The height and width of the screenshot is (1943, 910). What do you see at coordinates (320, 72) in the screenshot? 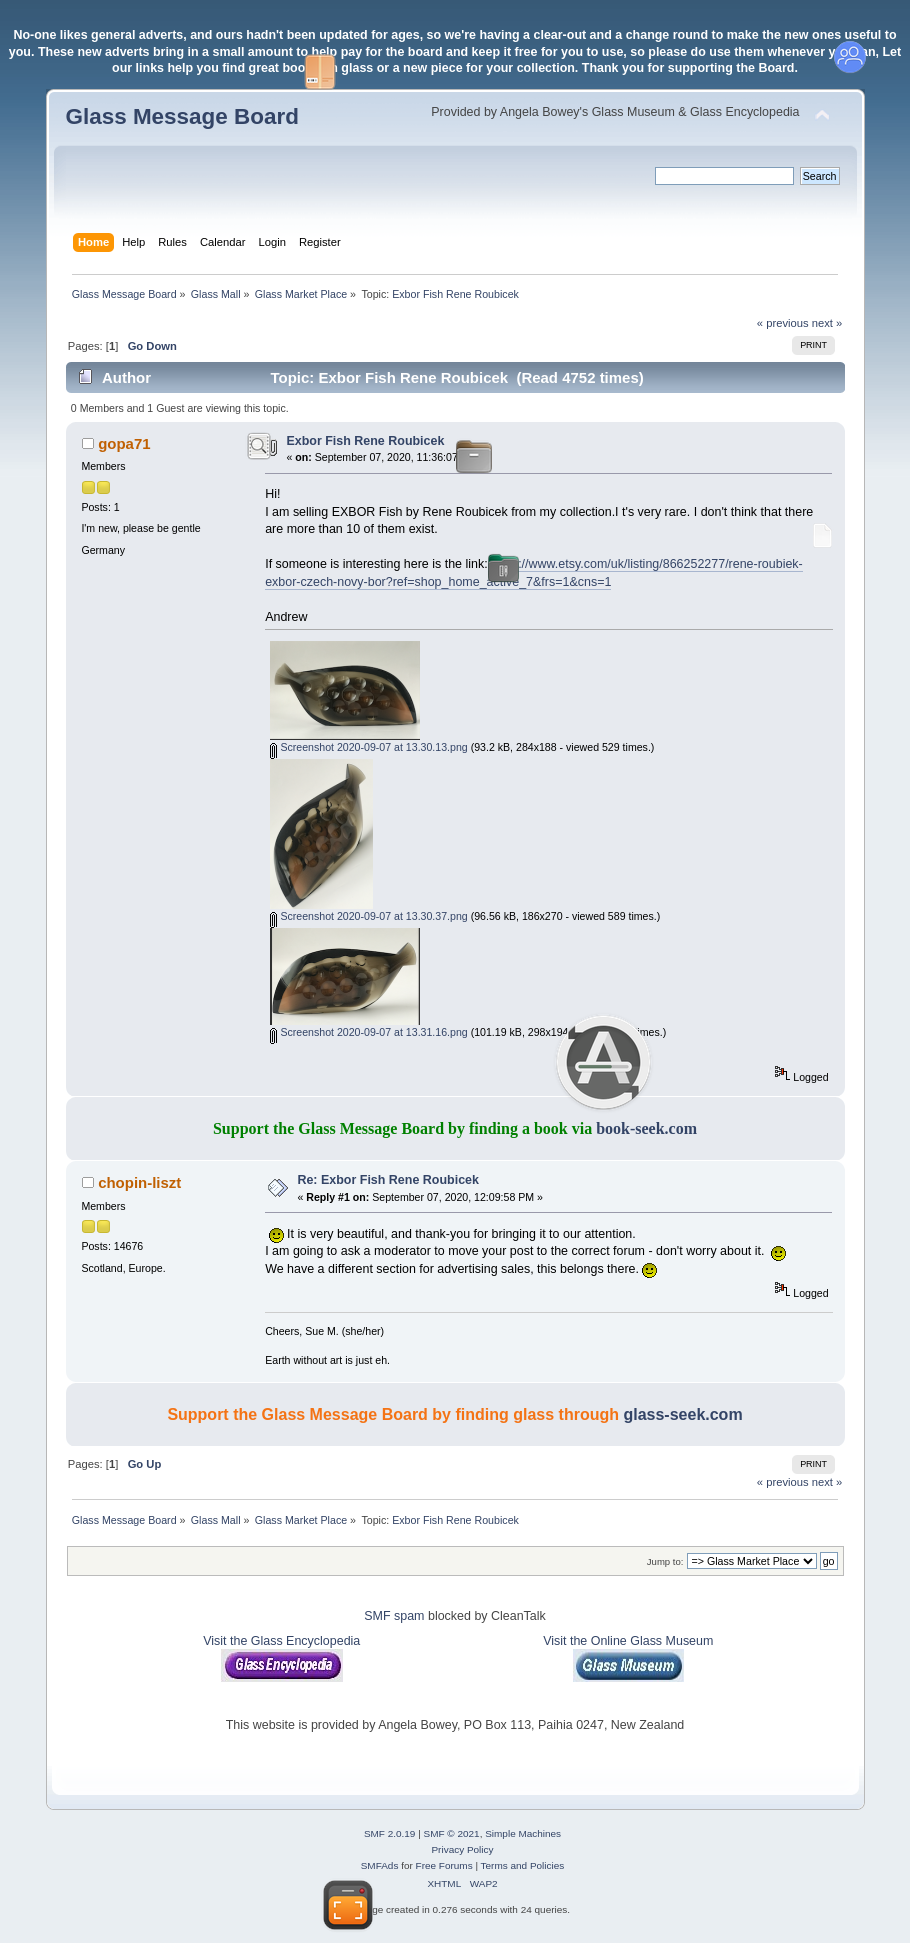
I see `a compressed or archived file` at bounding box center [320, 72].